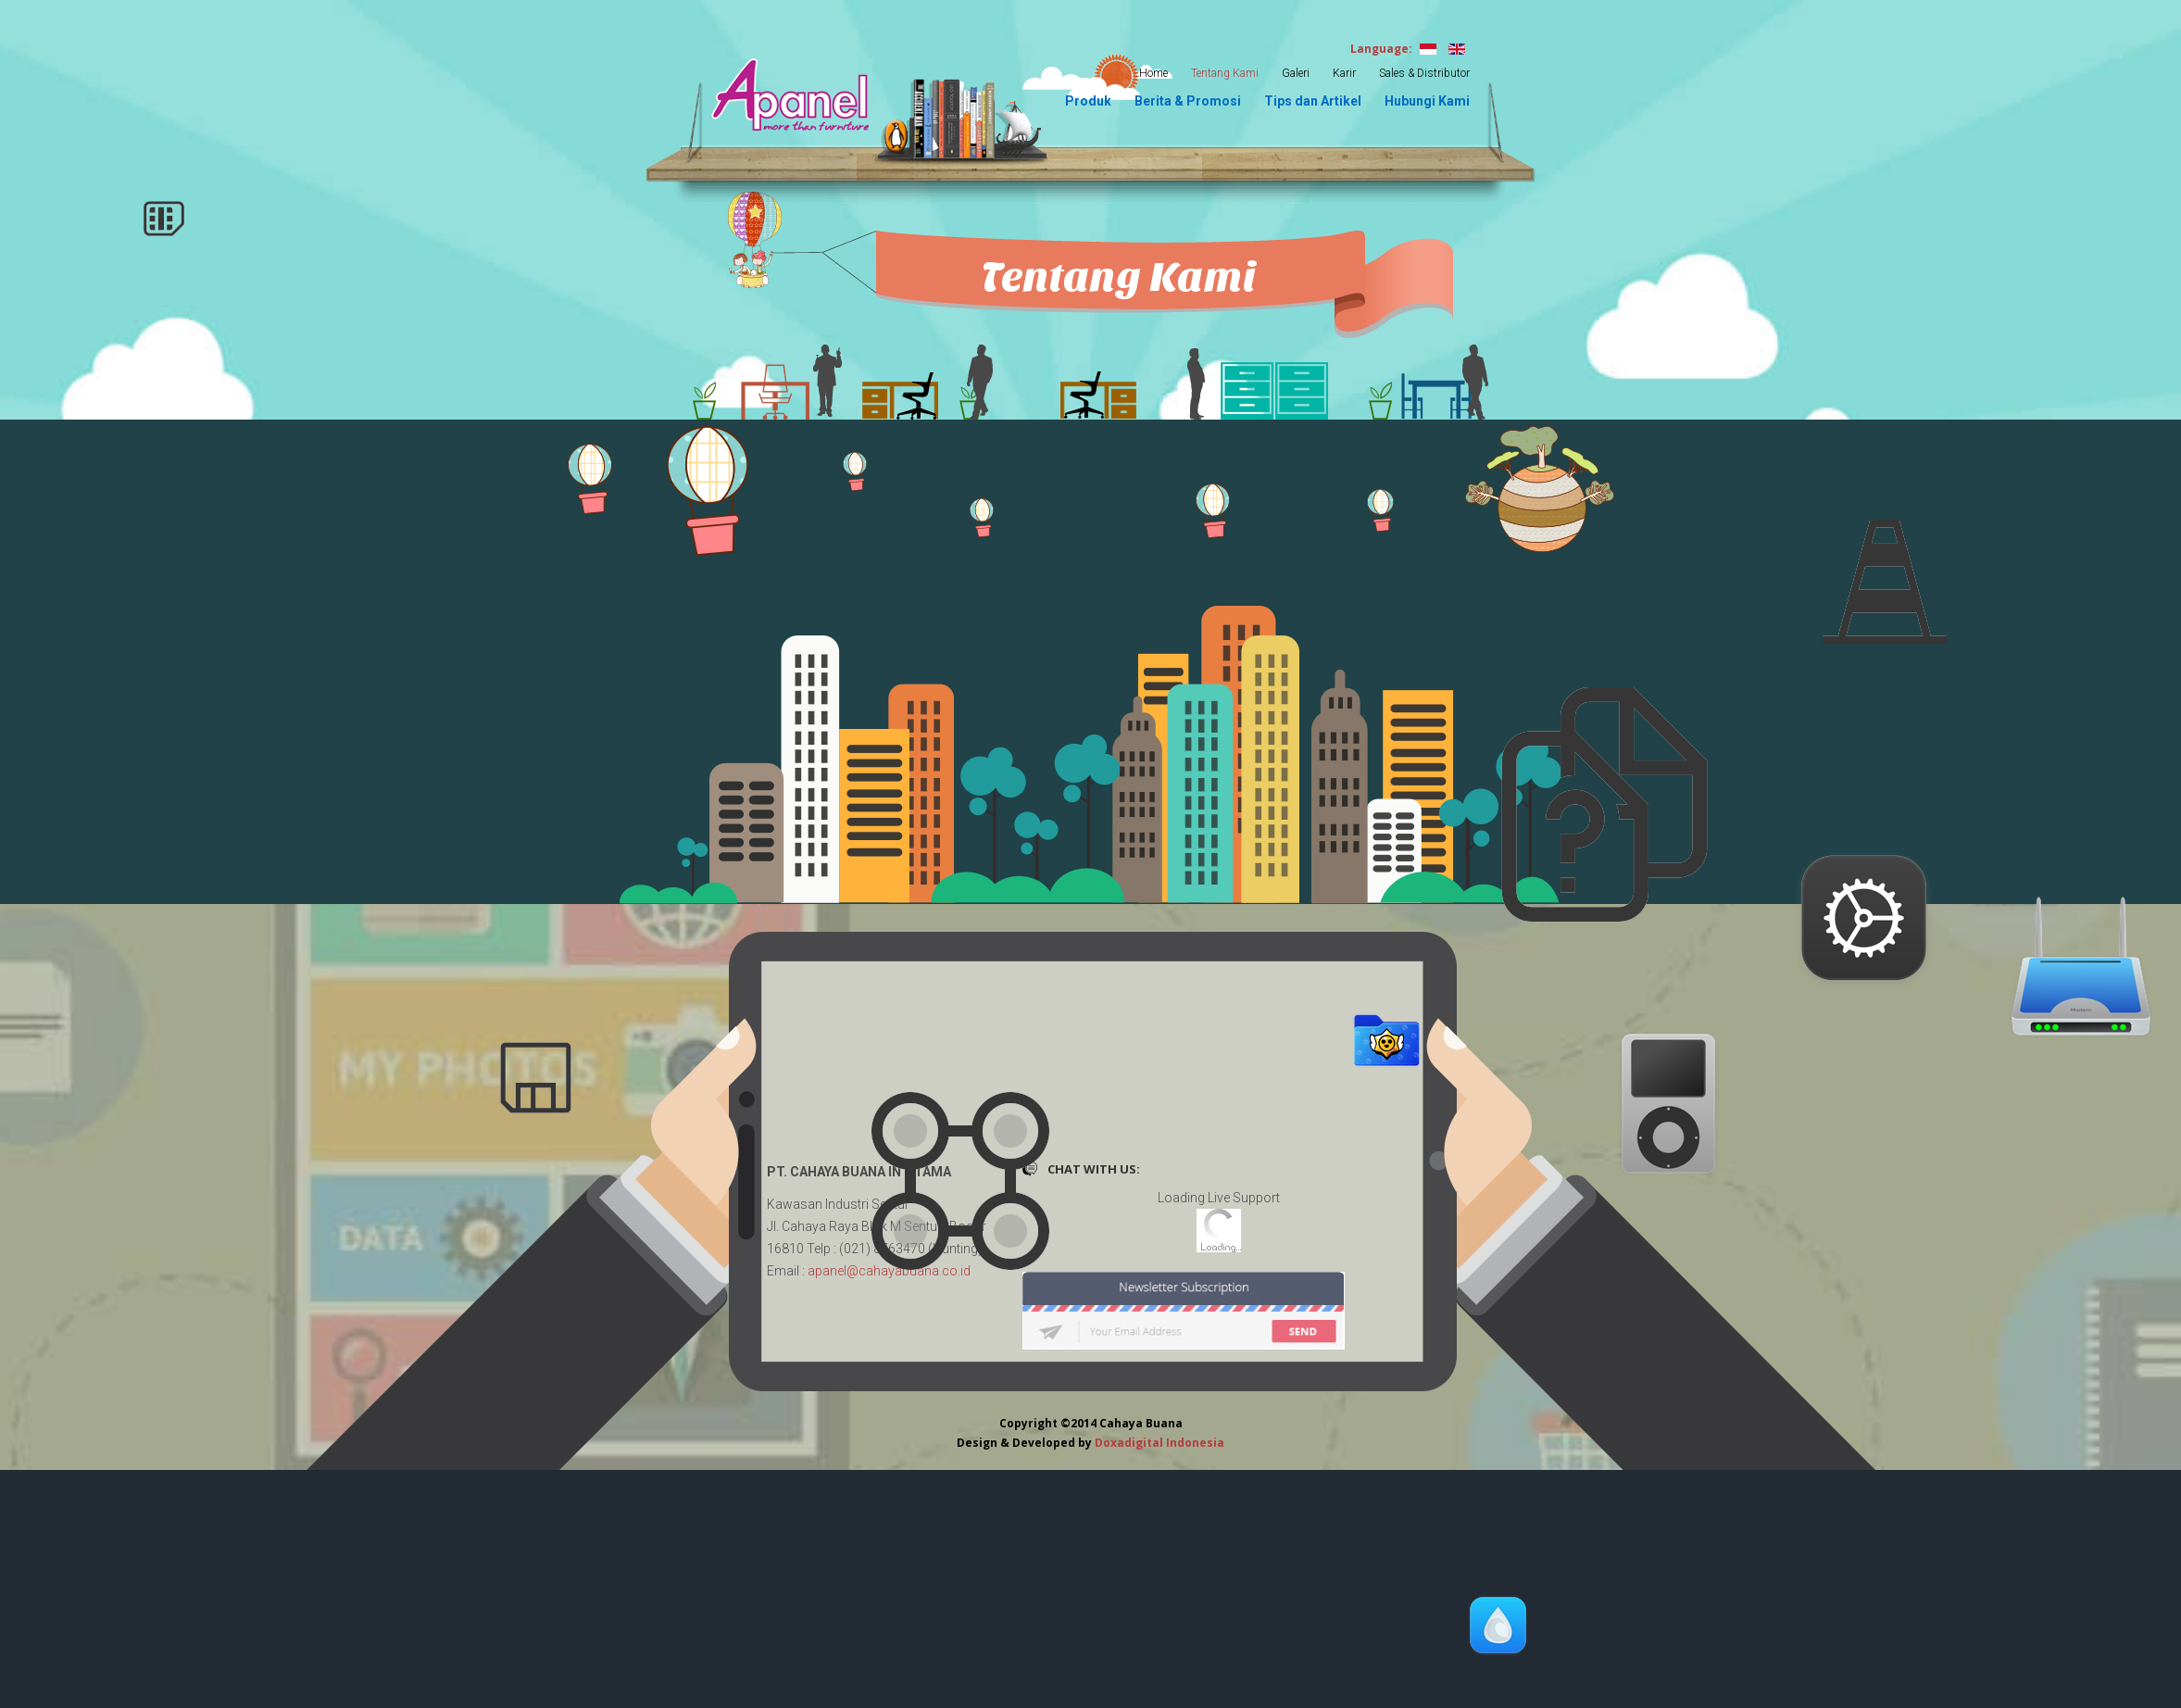 The height and width of the screenshot is (1708, 2181). Describe the element at coordinates (1498, 1625) in the screenshot. I see `open deluge torrent client` at that location.